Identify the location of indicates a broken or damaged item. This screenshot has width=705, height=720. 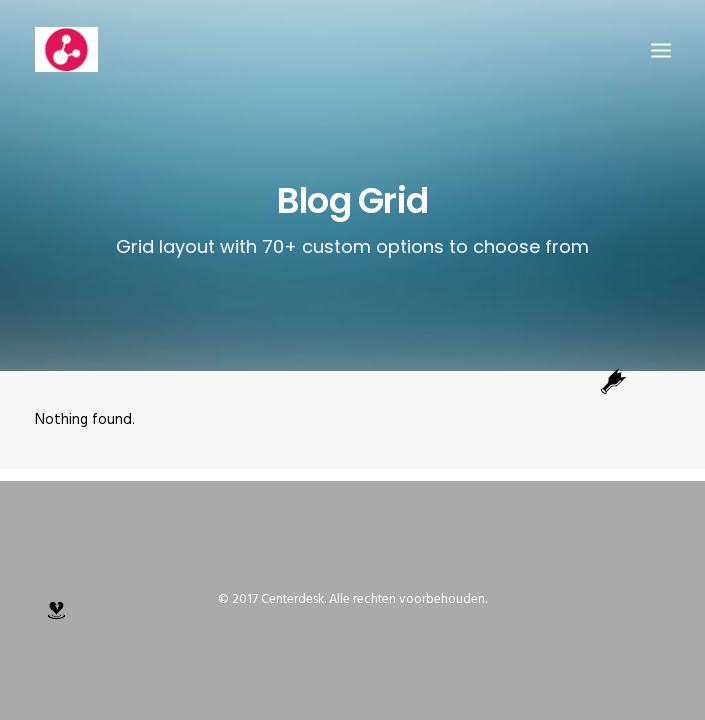
(613, 381).